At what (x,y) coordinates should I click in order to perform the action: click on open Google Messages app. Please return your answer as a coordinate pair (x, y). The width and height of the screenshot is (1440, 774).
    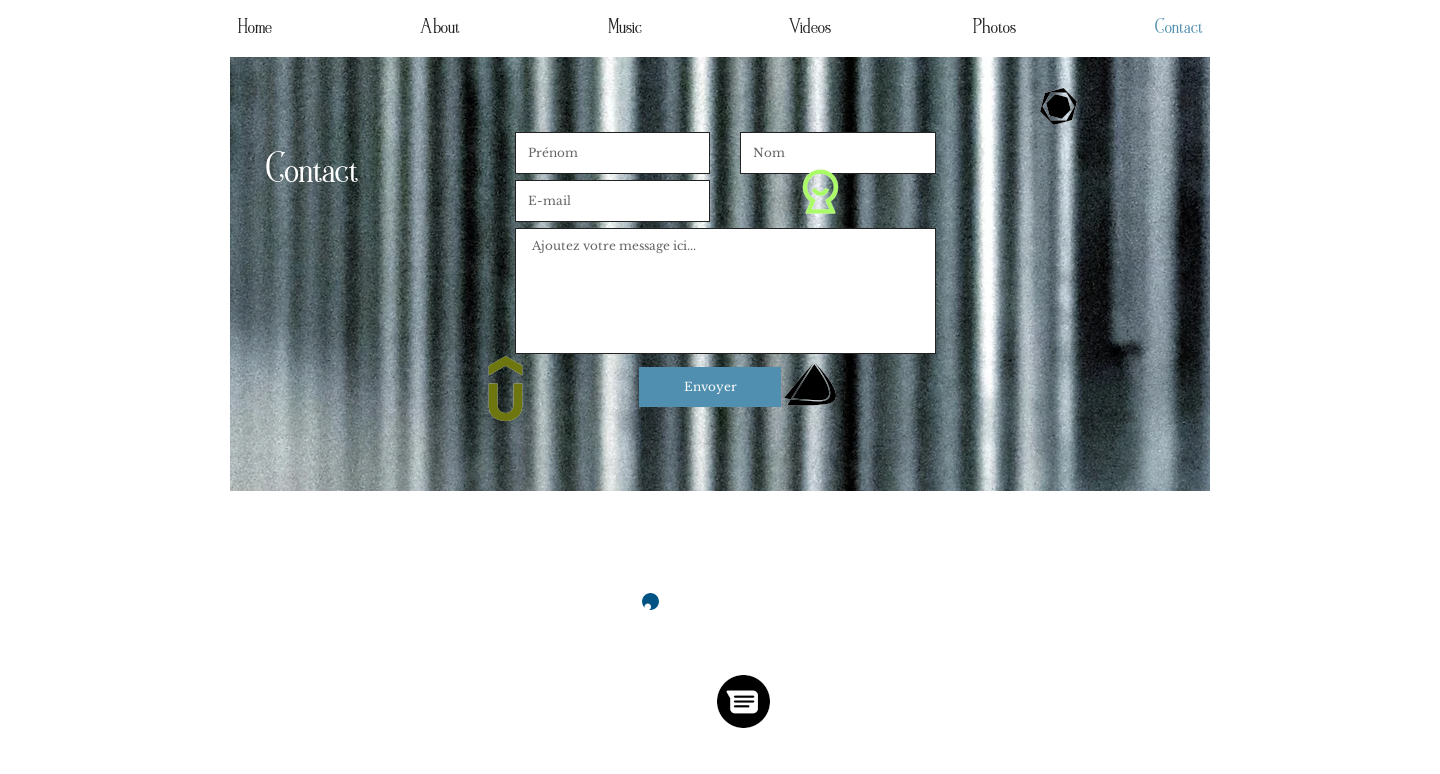
    Looking at the image, I should click on (743, 701).